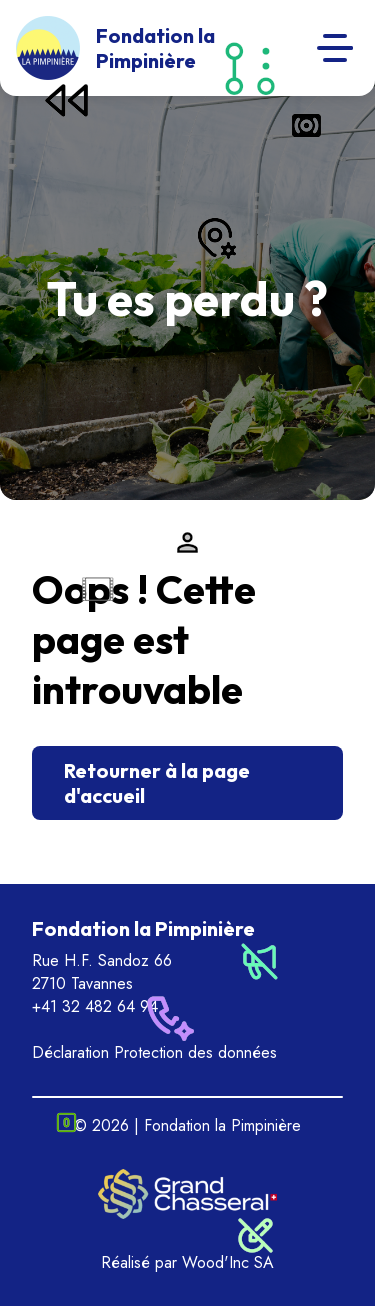  What do you see at coordinates (215, 237) in the screenshot?
I see `access location settings` at bounding box center [215, 237].